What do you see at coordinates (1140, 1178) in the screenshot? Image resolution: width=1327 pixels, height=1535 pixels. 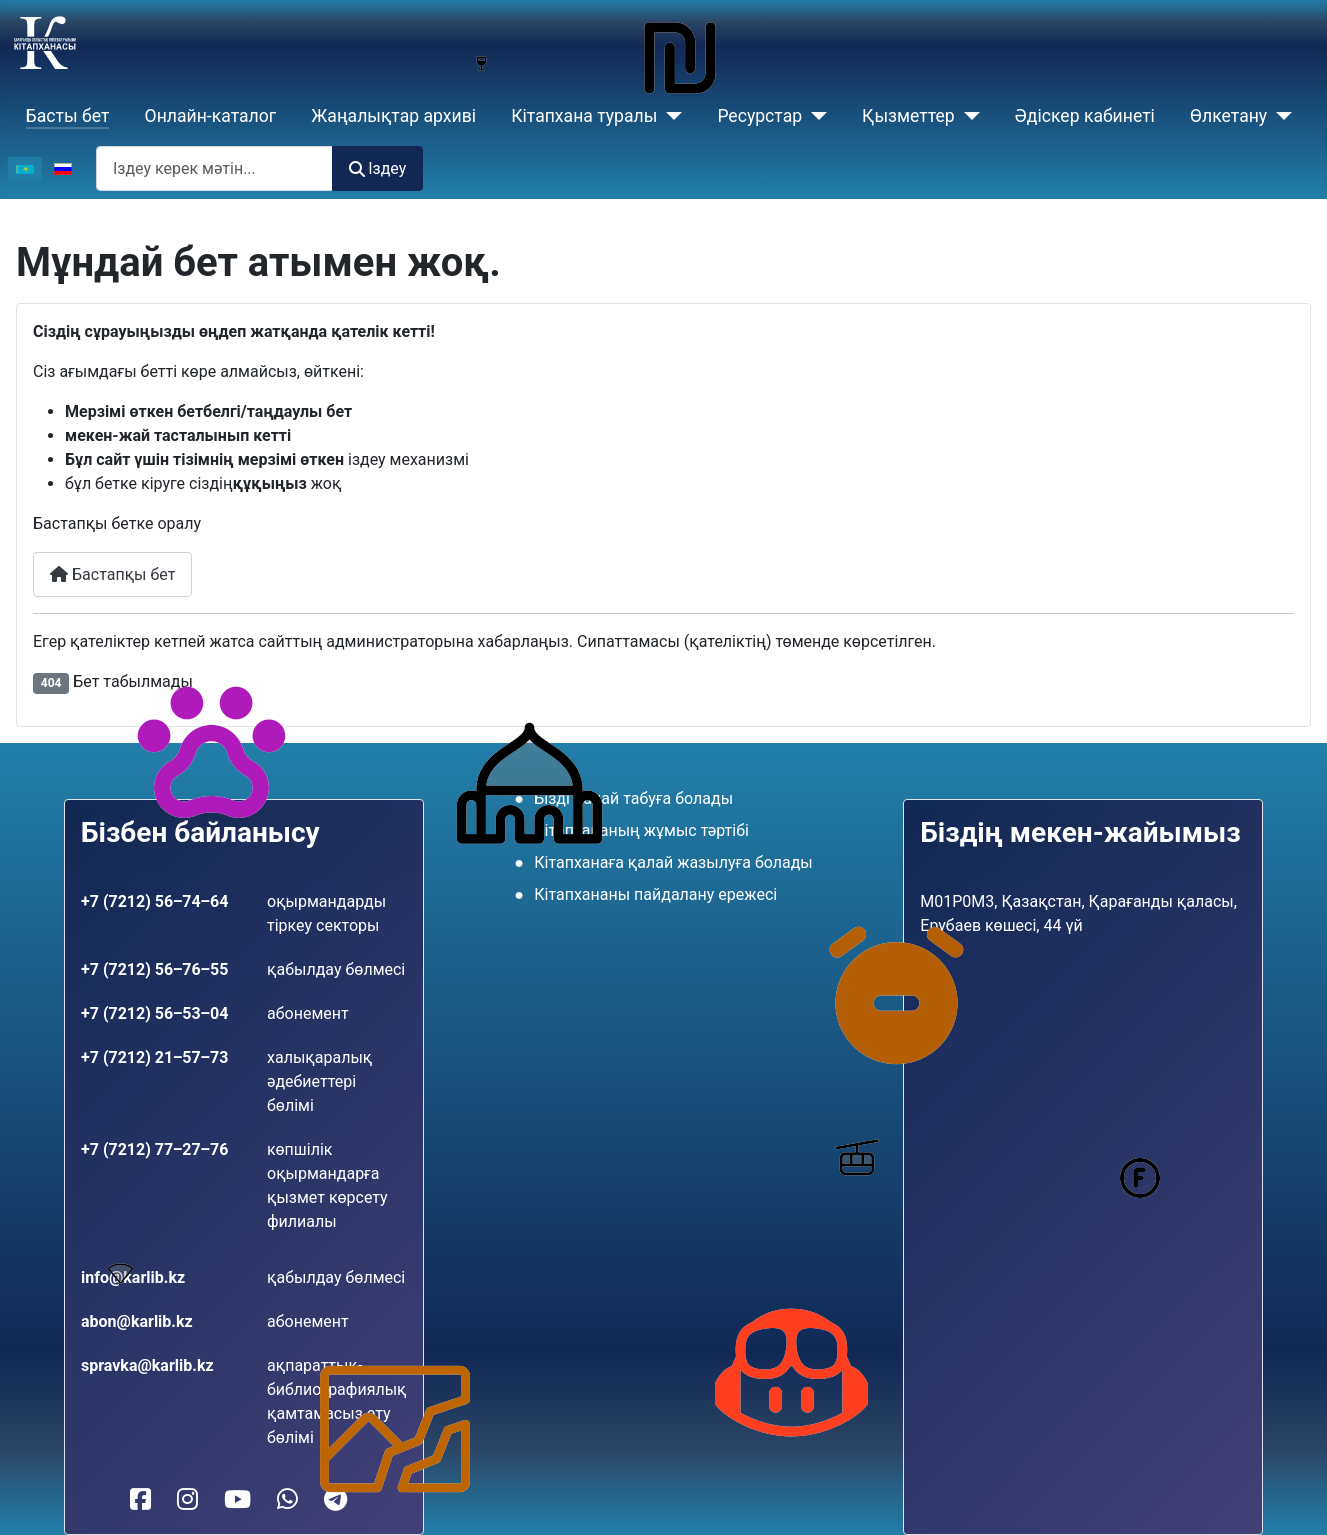 I see `tumble dry on low heat setting` at bounding box center [1140, 1178].